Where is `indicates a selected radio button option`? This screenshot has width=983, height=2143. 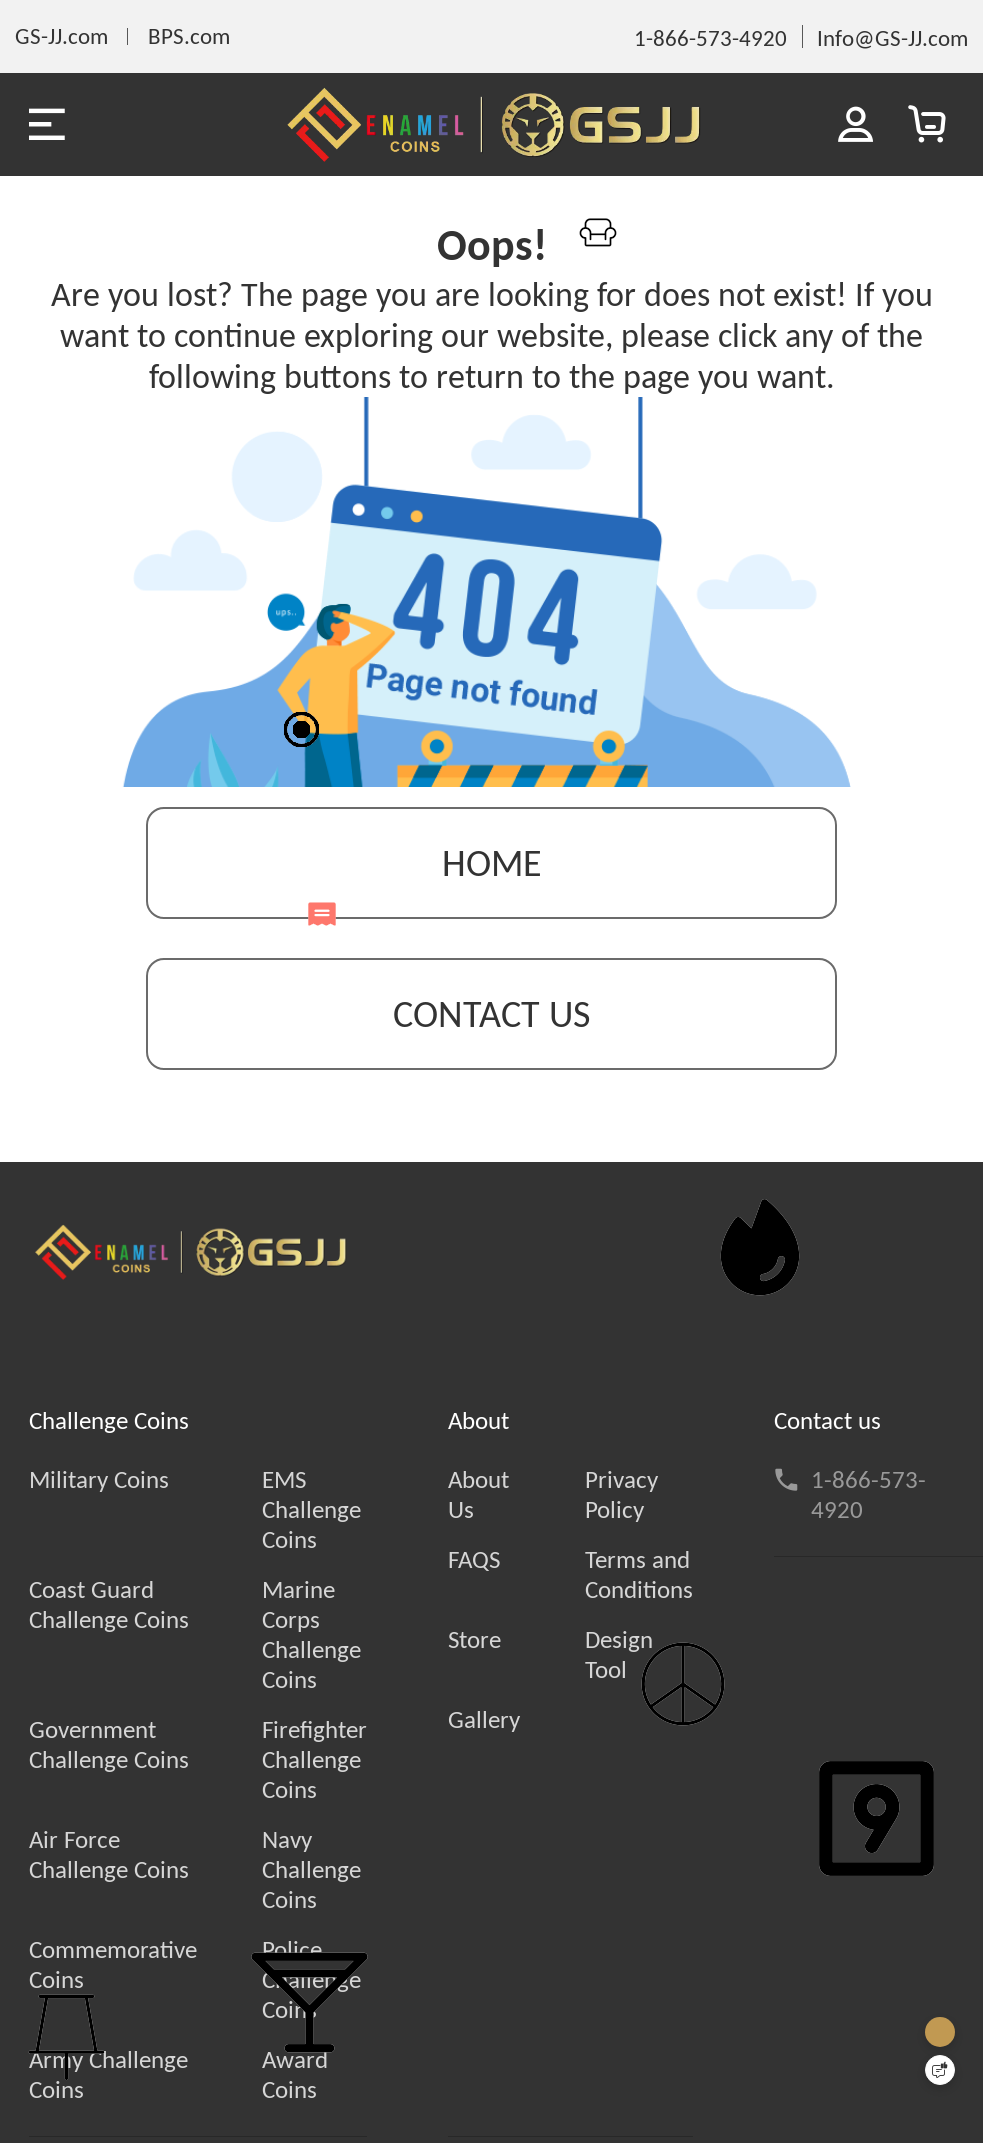
indicates a selected radio button option is located at coordinates (301, 729).